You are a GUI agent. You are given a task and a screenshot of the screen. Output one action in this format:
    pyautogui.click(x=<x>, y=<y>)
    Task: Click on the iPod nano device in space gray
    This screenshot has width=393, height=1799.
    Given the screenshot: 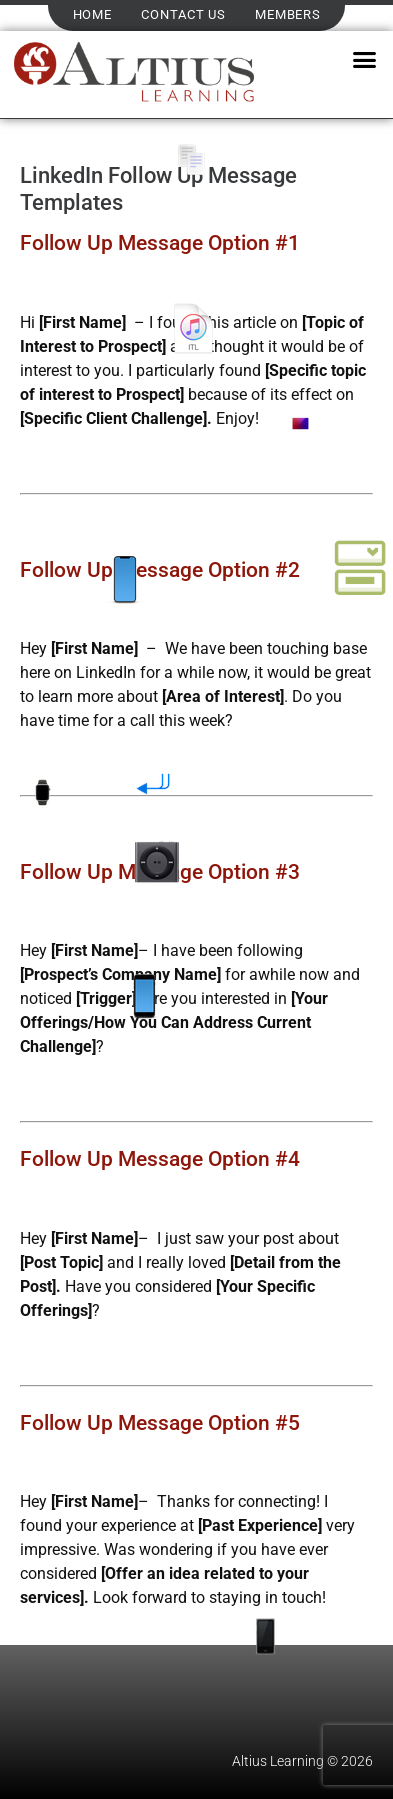 What is the action you would take?
    pyautogui.click(x=265, y=1636)
    